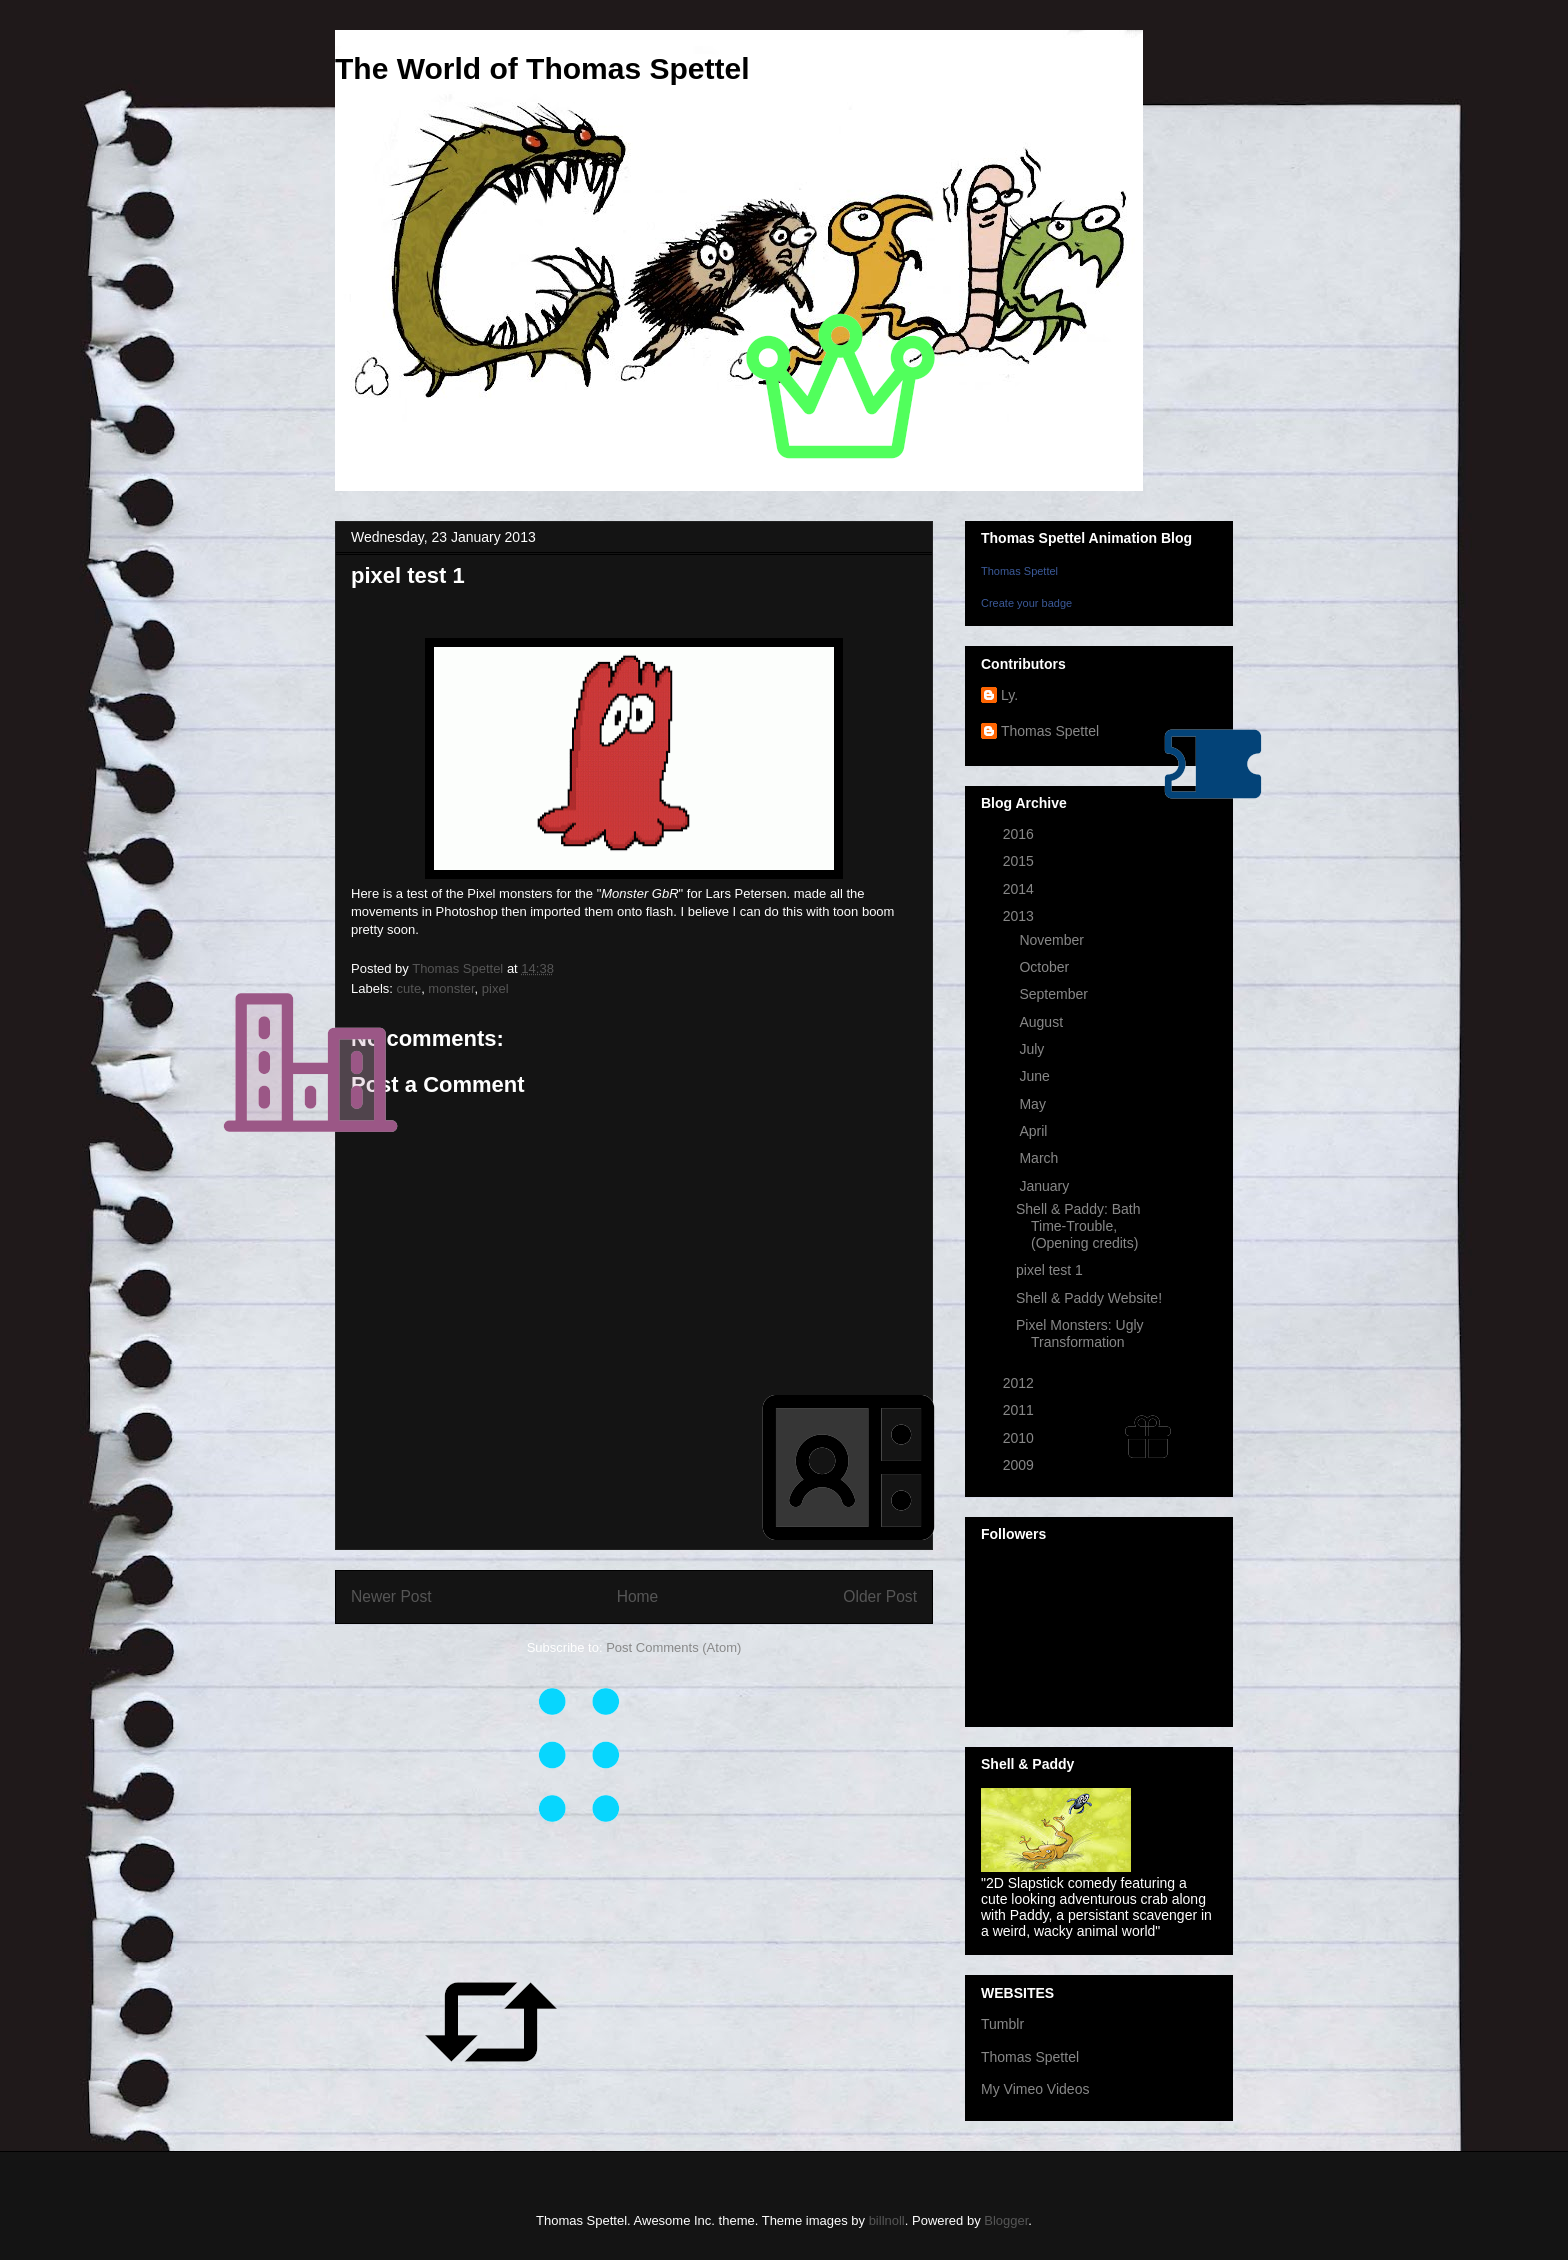 This screenshot has width=1568, height=2260. What do you see at coordinates (491, 2022) in the screenshot?
I see `repost or share this content` at bounding box center [491, 2022].